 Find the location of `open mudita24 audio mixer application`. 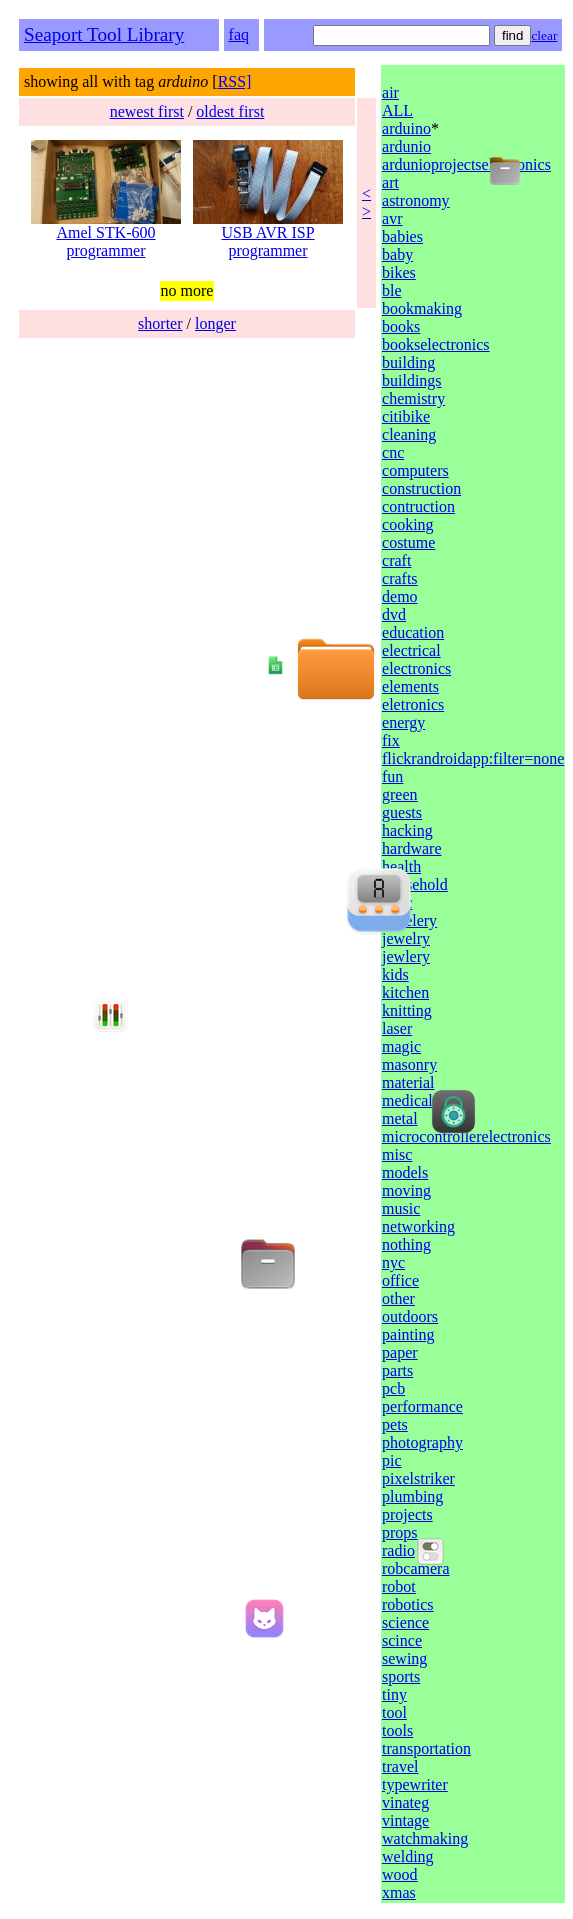

open mudita24 audio mixer application is located at coordinates (110, 1014).